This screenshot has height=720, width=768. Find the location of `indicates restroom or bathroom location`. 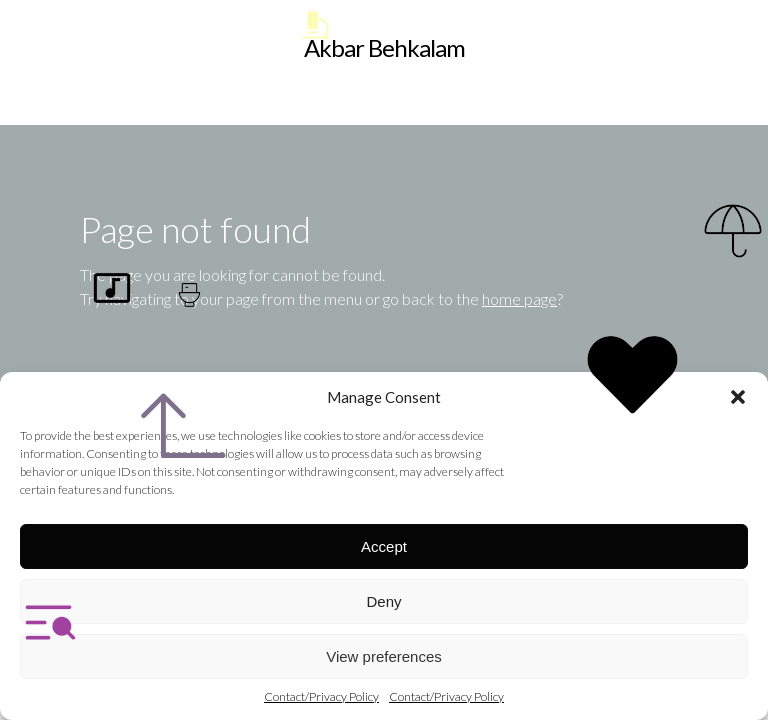

indicates restroom or bathroom location is located at coordinates (189, 294).